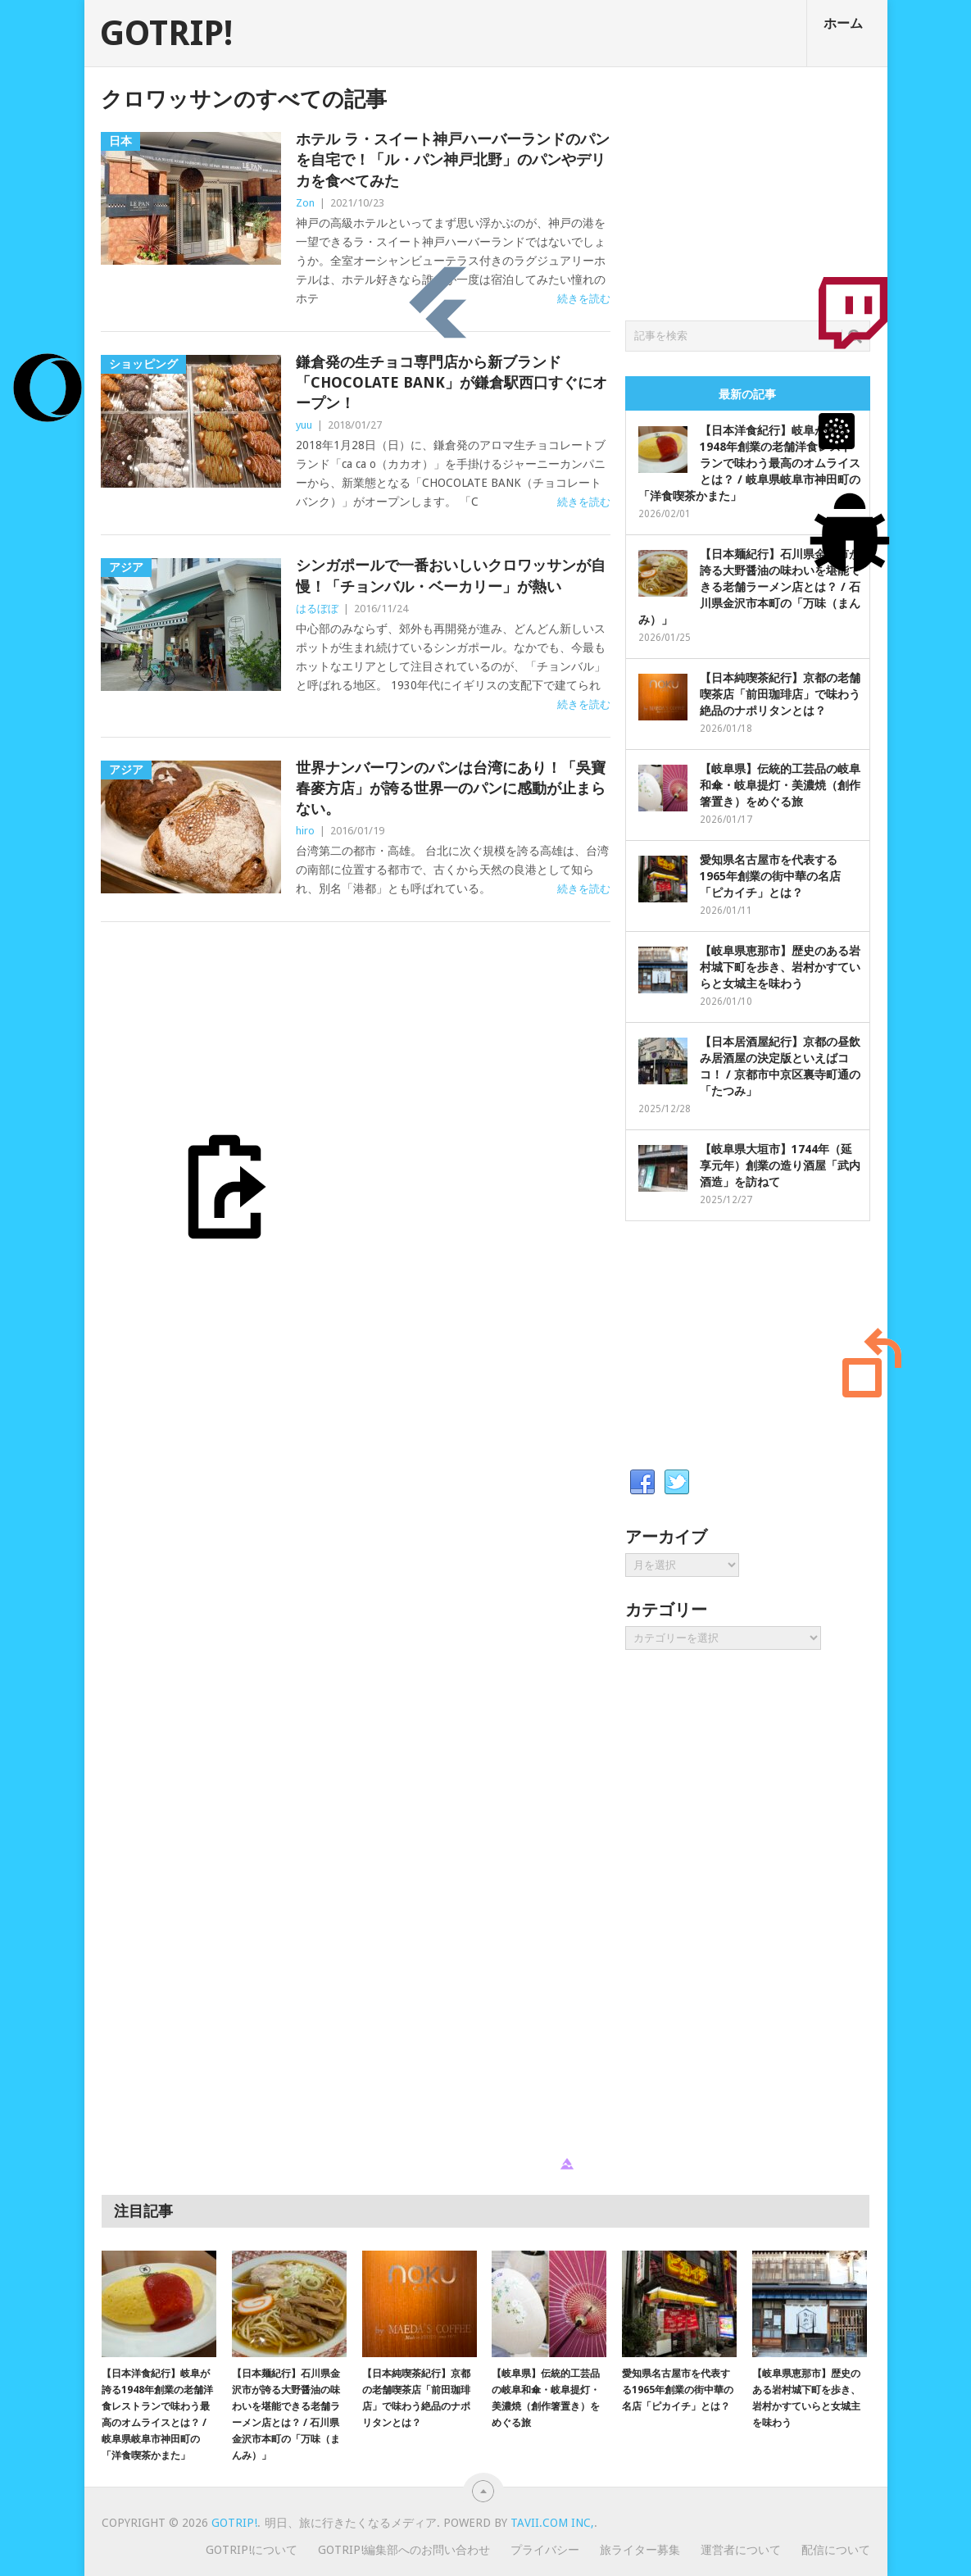 This screenshot has height=2576, width=971. What do you see at coordinates (853, 311) in the screenshot?
I see `open Twitch app` at bounding box center [853, 311].